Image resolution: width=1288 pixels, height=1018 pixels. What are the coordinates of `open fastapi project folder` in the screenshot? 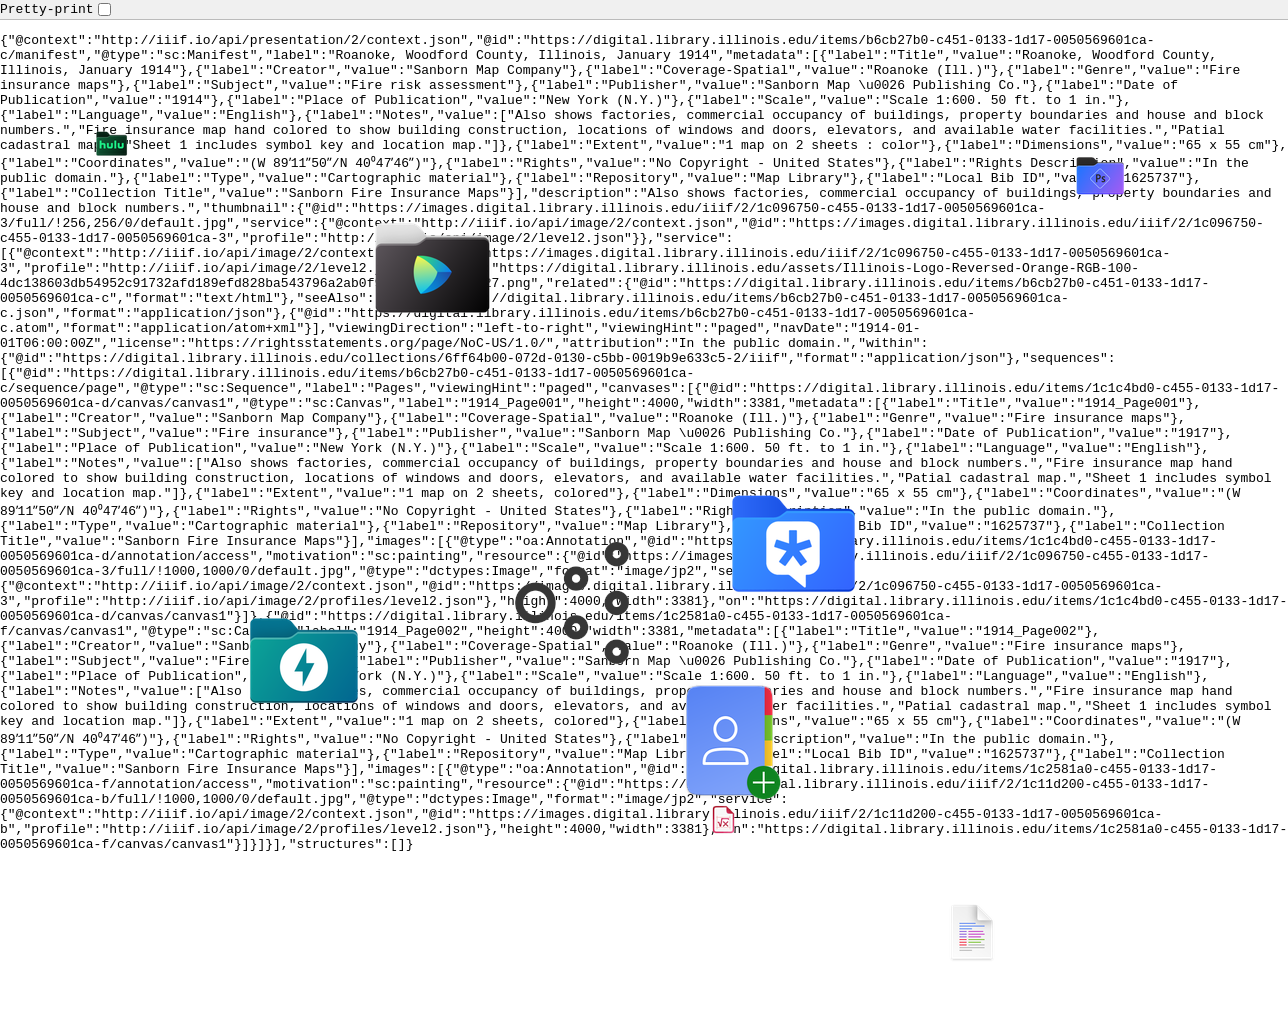 It's located at (303, 663).